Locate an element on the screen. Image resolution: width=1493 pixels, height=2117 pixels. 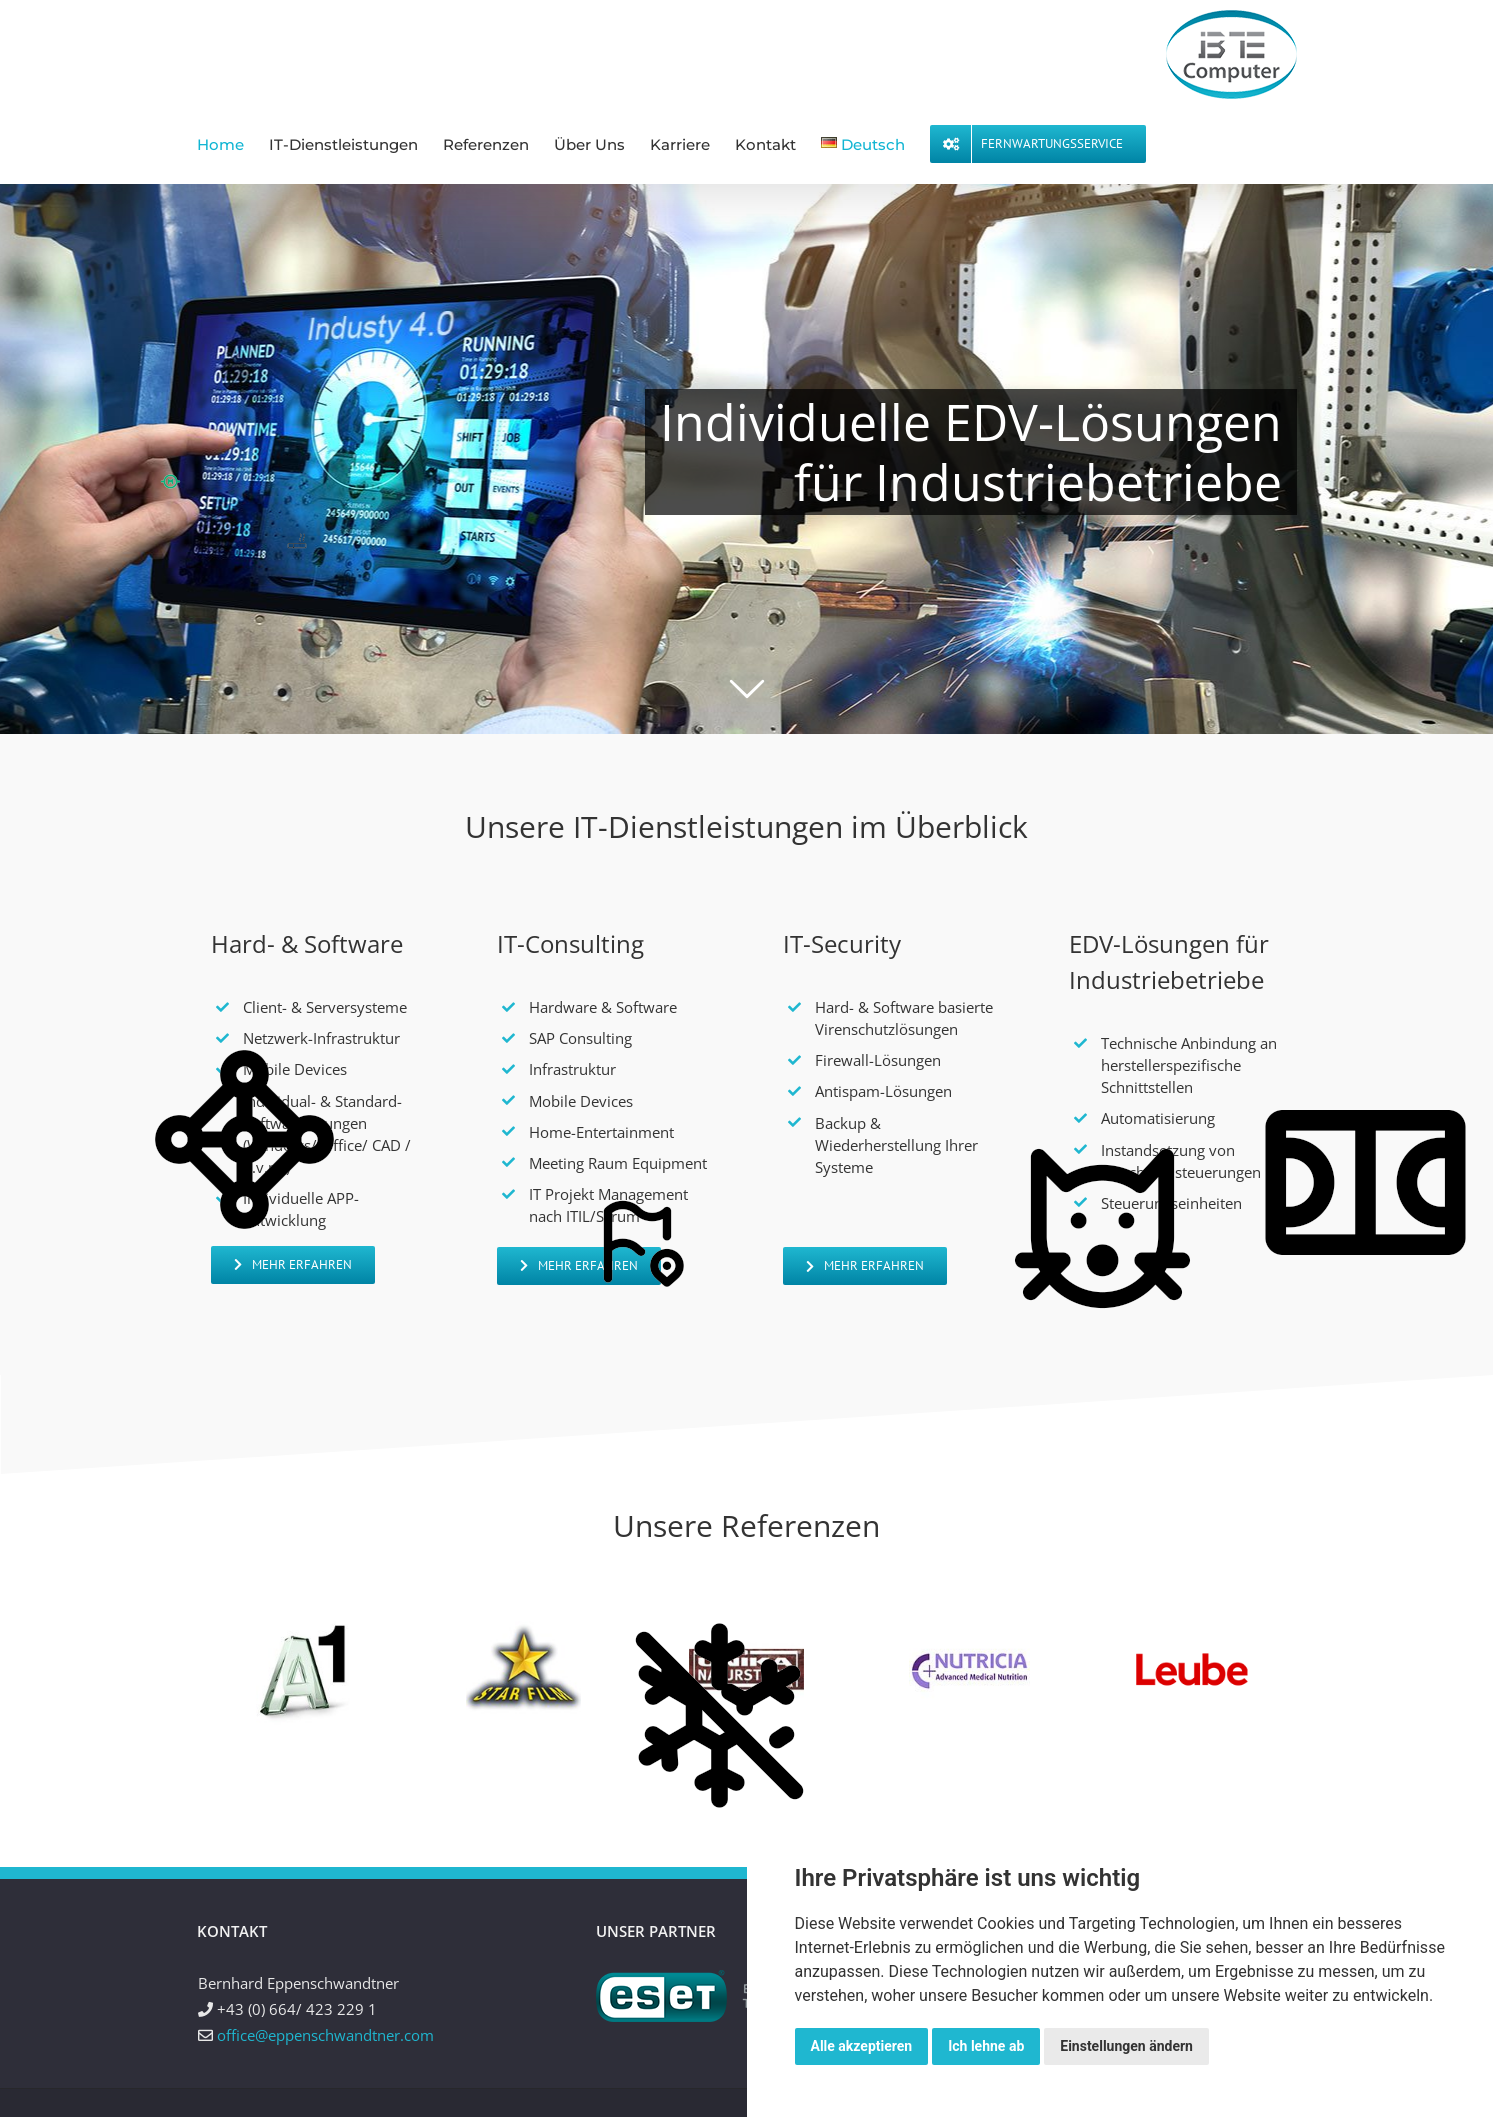
disable cooling or air conditioning mode is located at coordinates (719, 1715).